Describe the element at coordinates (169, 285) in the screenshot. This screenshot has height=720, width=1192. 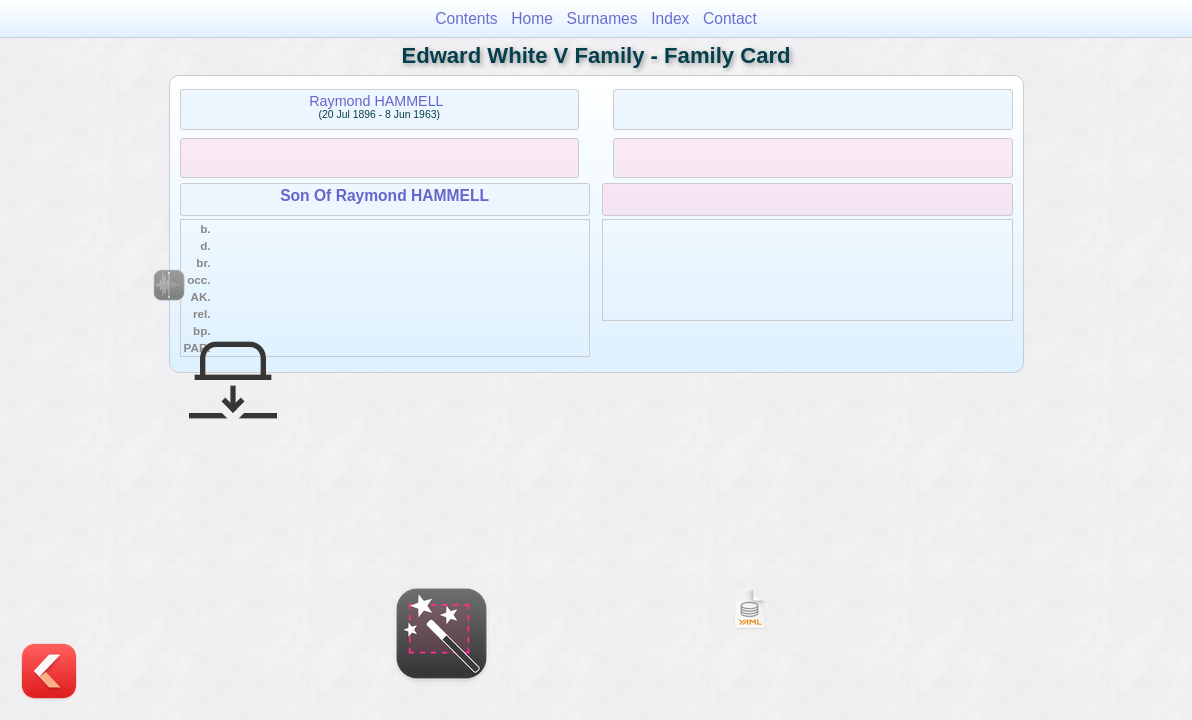
I see `open the voice memos app to record or play audio` at that location.